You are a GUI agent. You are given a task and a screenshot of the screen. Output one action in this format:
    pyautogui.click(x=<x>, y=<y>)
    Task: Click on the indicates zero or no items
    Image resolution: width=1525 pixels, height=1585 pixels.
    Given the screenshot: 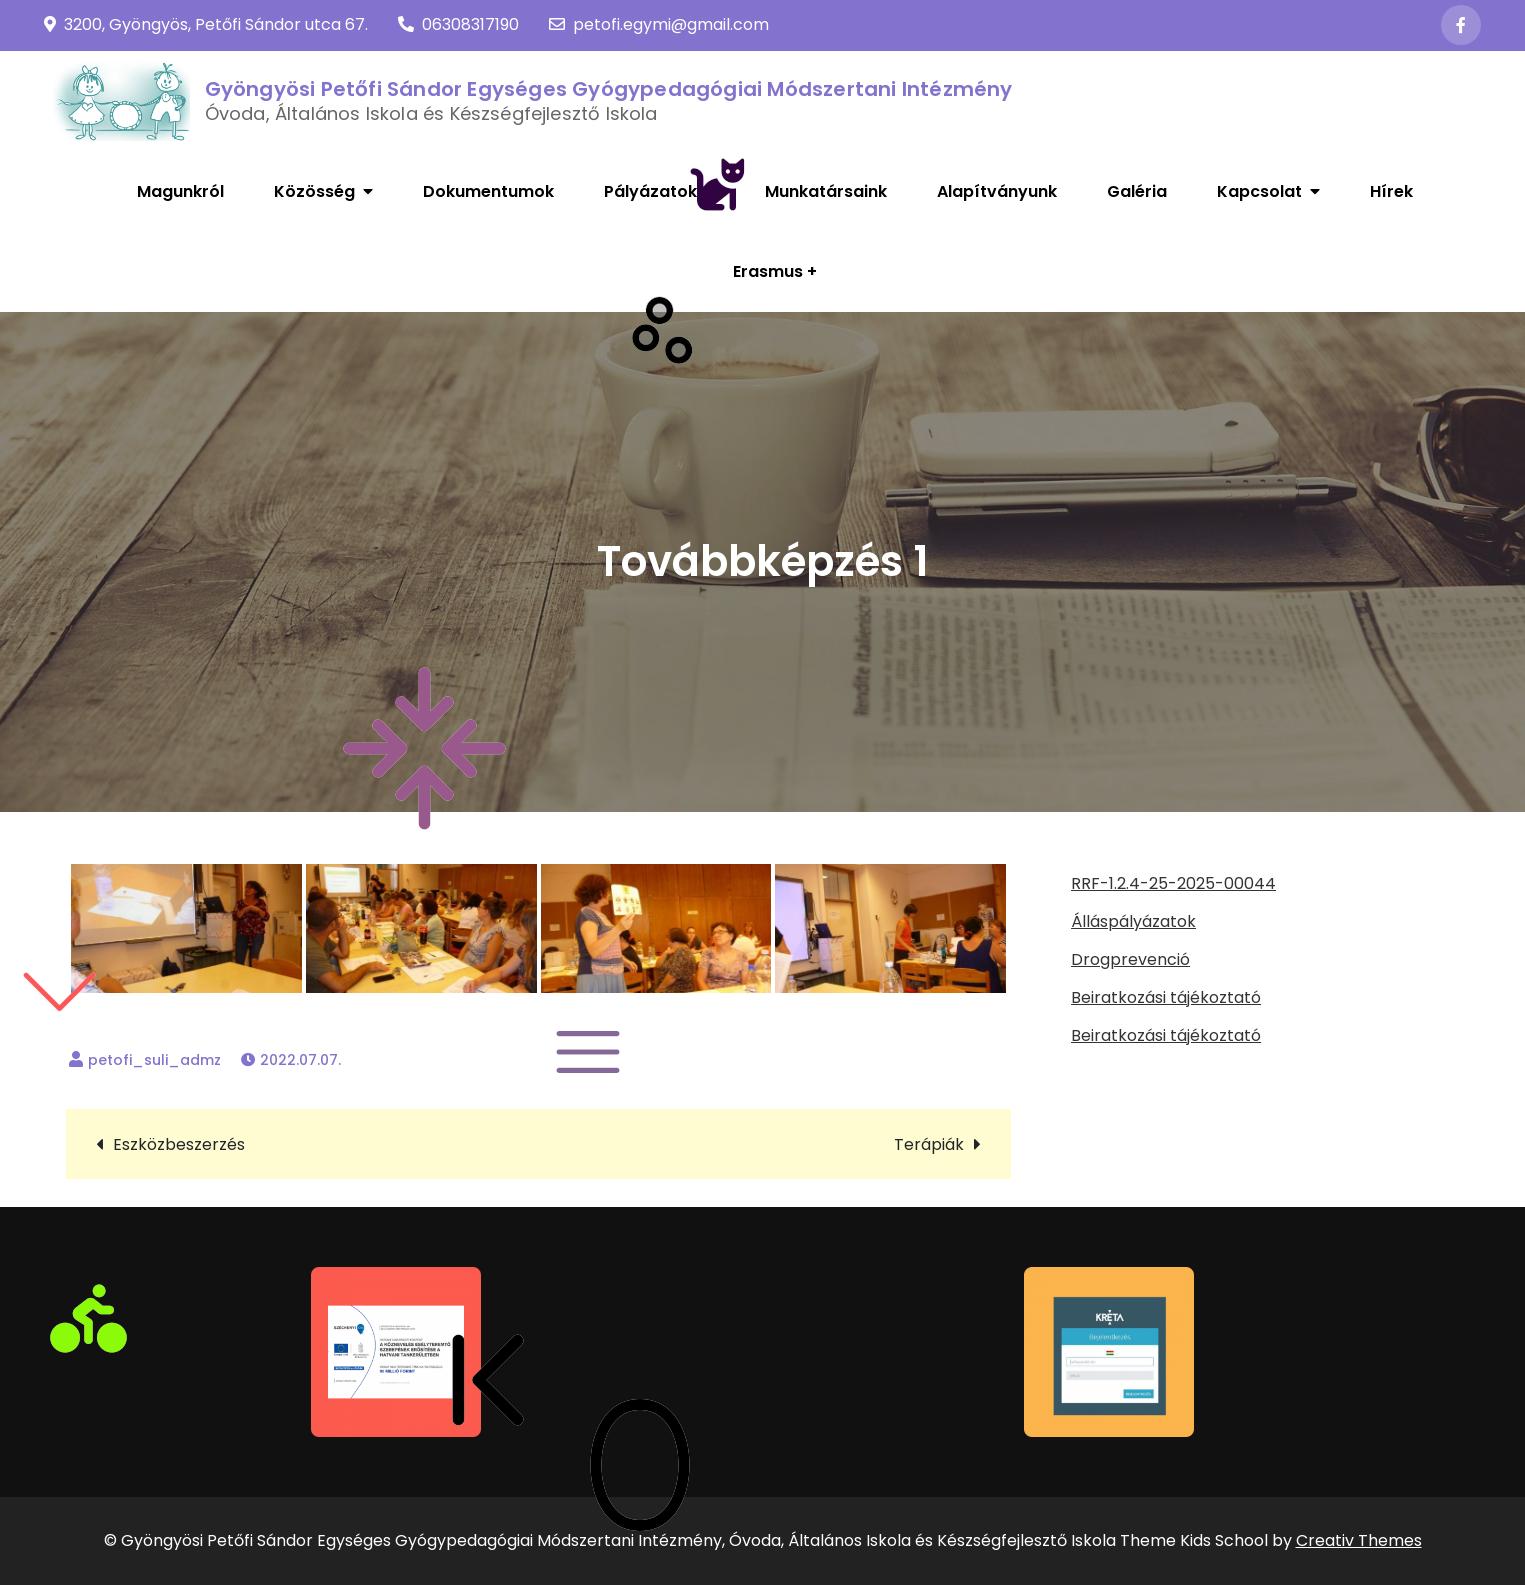 What is the action you would take?
    pyautogui.click(x=640, y=1465)
    